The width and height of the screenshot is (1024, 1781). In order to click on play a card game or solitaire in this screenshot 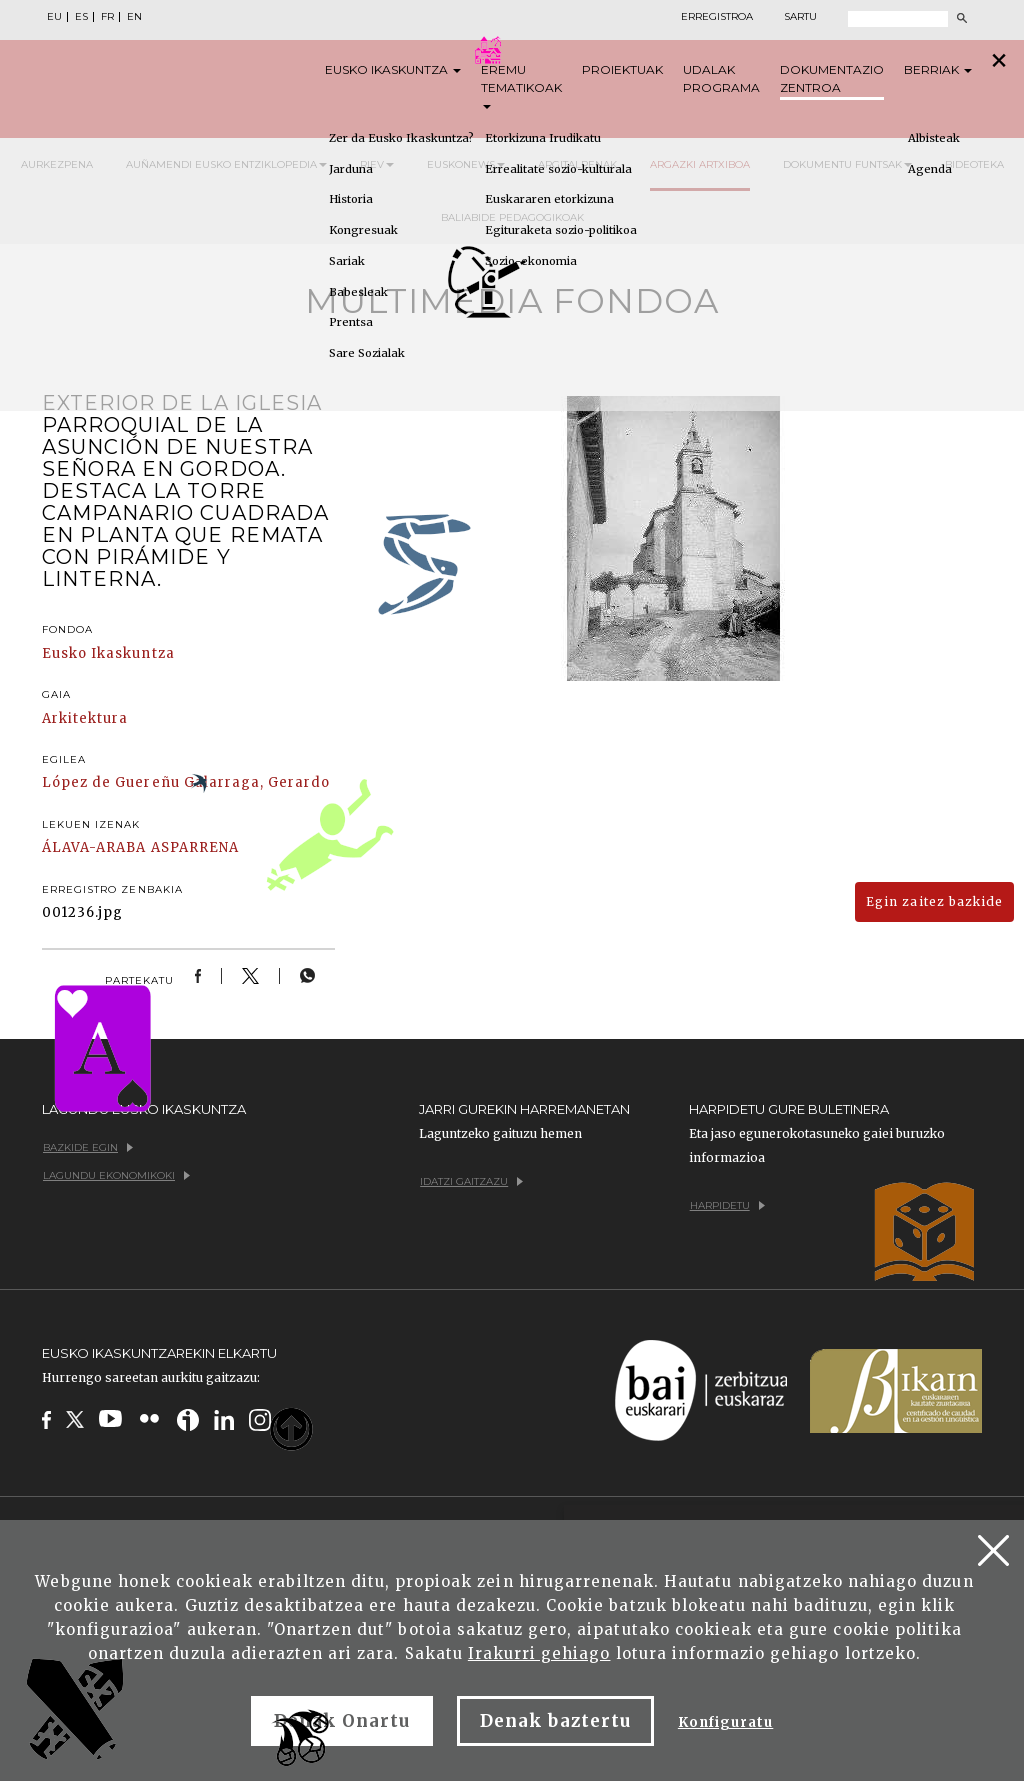, I will do `click(102, 1048)`.